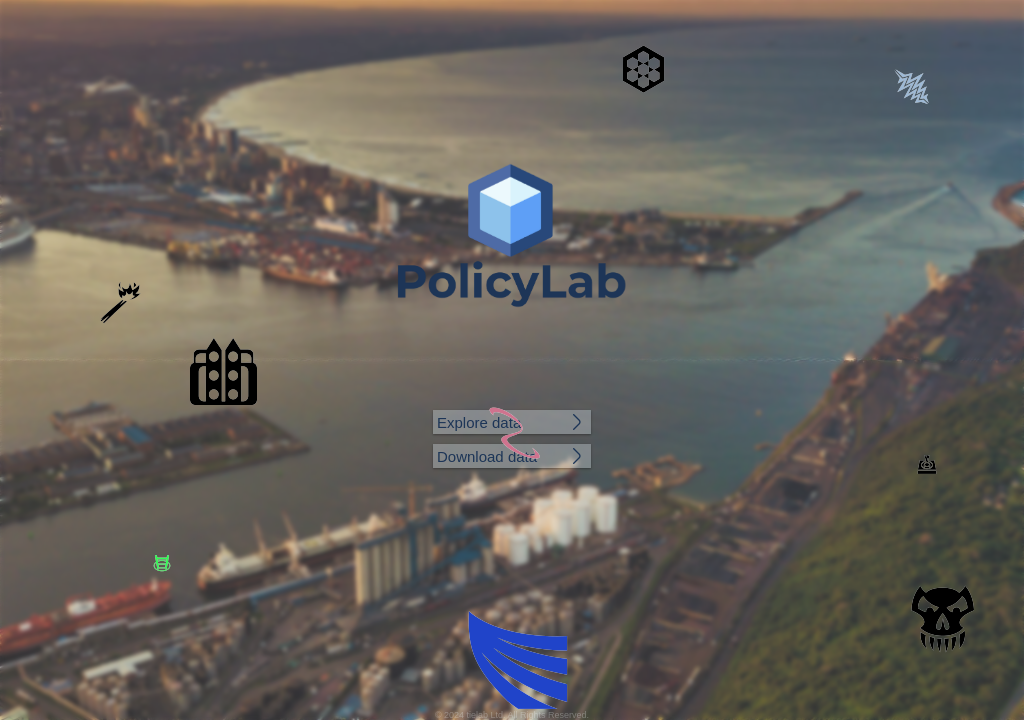 This screenshot has width=1024, height=720. I want to click on indicates windy weather conditions, so click(518, 660).